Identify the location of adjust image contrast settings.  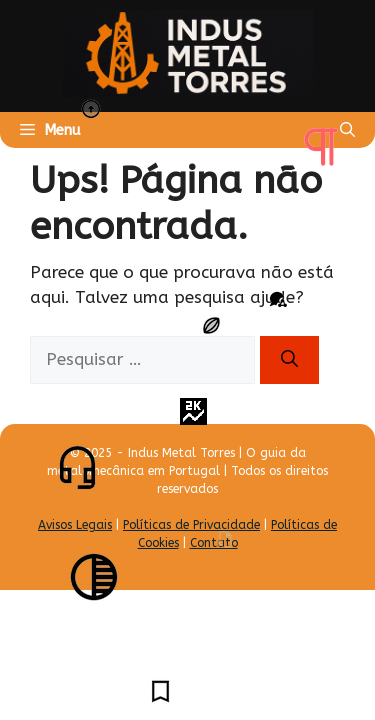
(94, 577).